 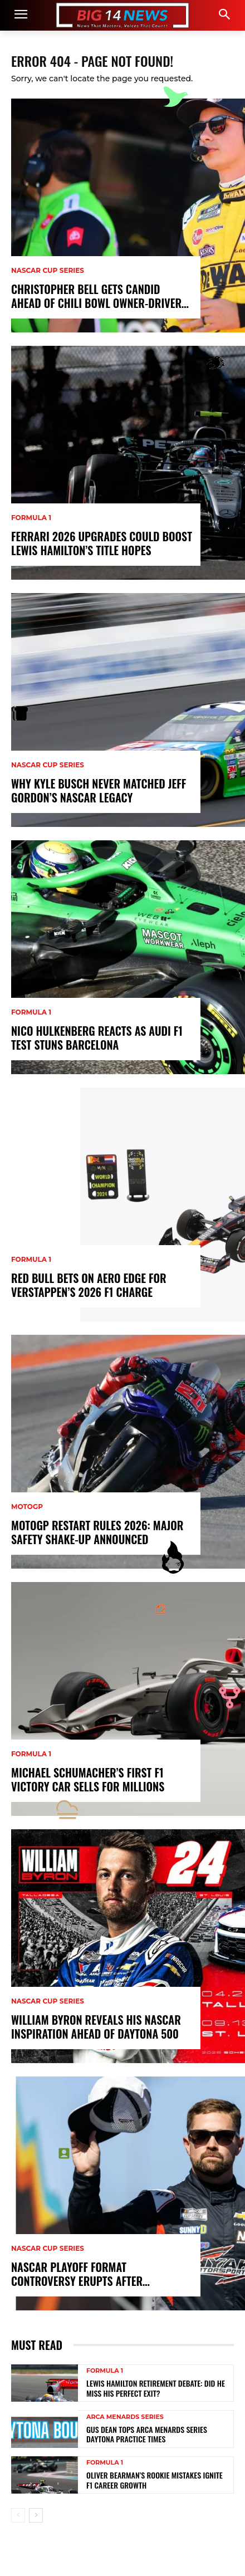 I want to click on fork a repository, so click(x=229, y=1697).